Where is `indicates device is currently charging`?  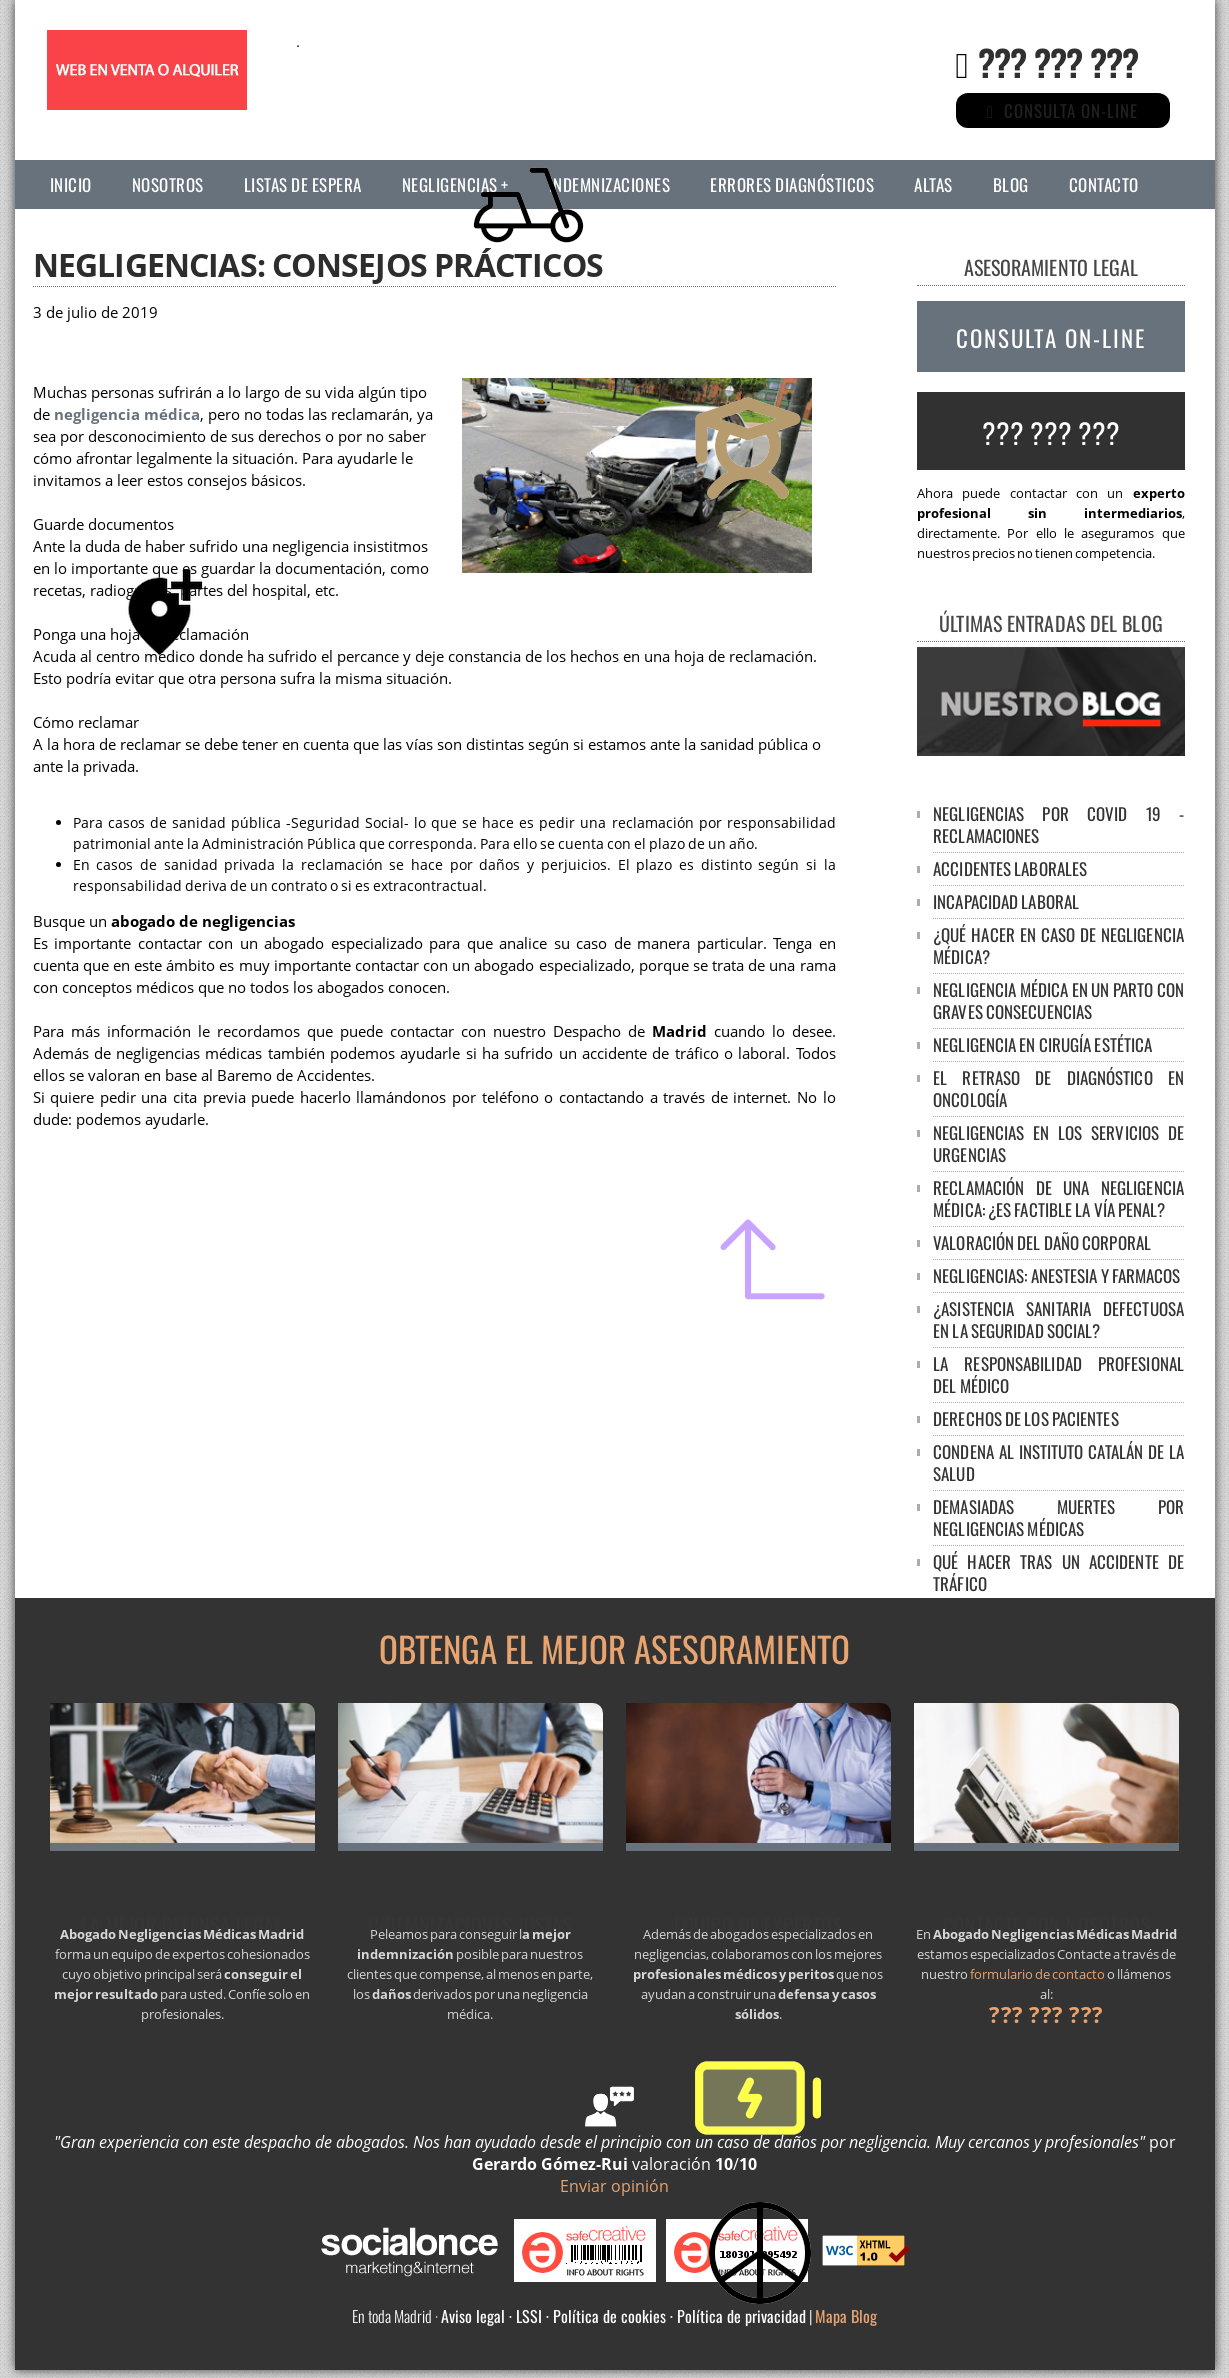 indicates device is currently charging is located at coordinates (756, 2098).